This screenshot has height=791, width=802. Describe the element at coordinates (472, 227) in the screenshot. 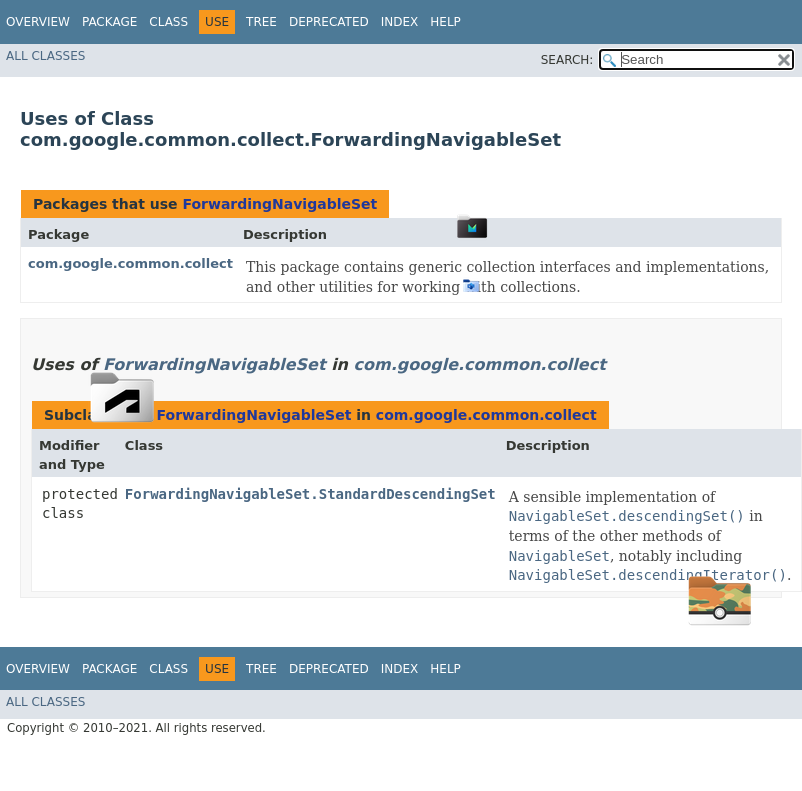

I see `open jetbrains mps project folder` at that location.